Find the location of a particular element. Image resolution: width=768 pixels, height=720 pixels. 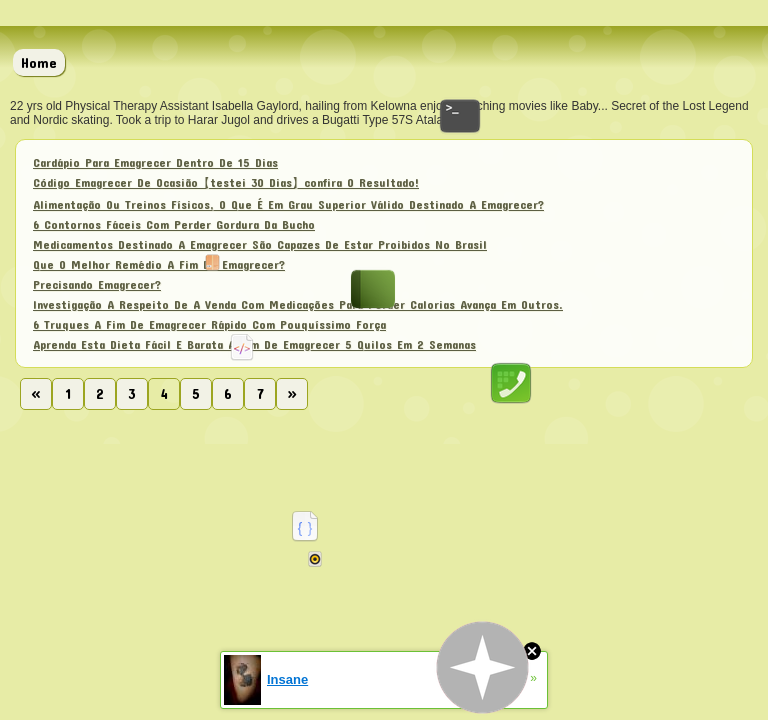

open the terminal application is located at coordinates (460, 116).